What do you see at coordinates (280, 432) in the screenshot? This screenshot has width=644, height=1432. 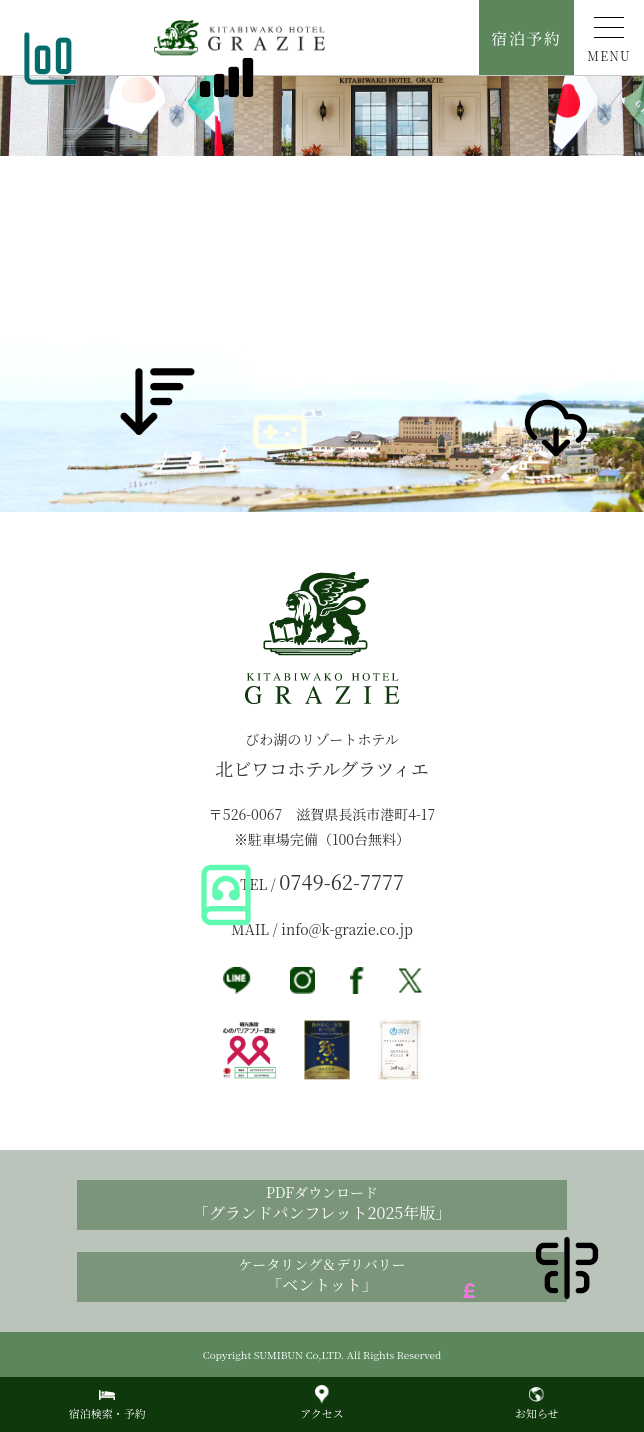 I see `access gaming features or settings` at bounding box center [280, 432].